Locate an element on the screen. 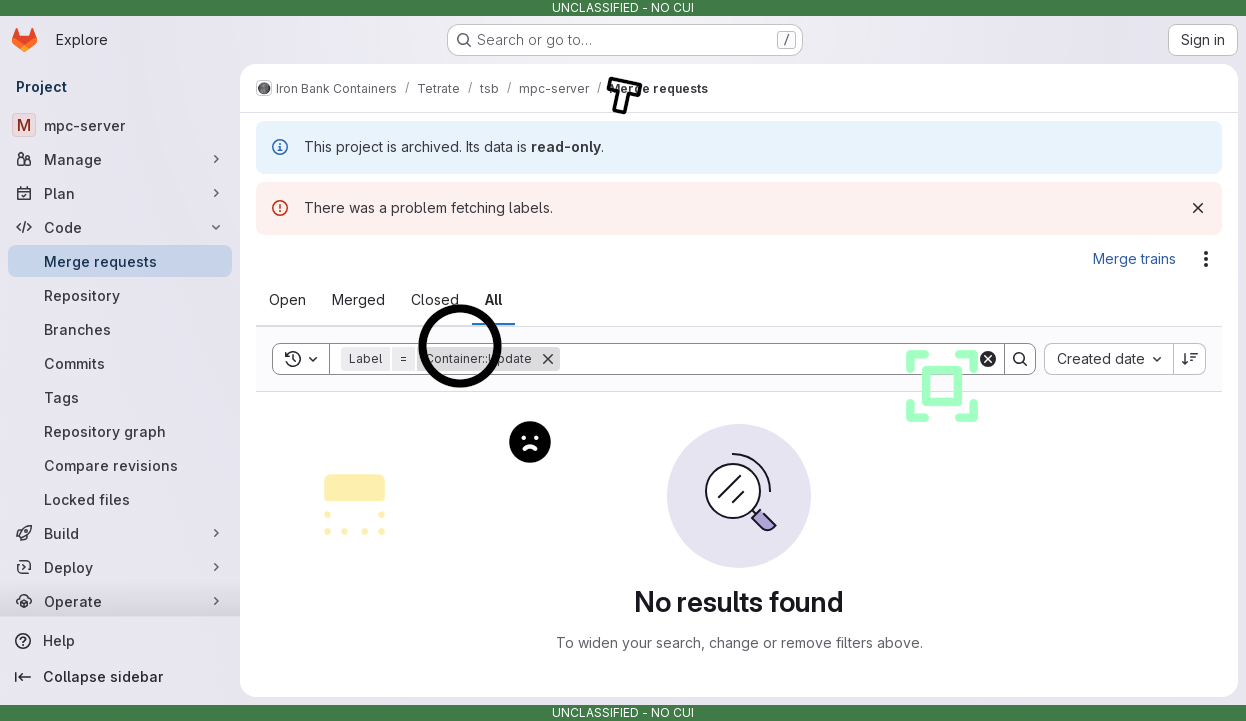  indicate negative feedback or dissatisfaction is located at coordinates (530, 442).